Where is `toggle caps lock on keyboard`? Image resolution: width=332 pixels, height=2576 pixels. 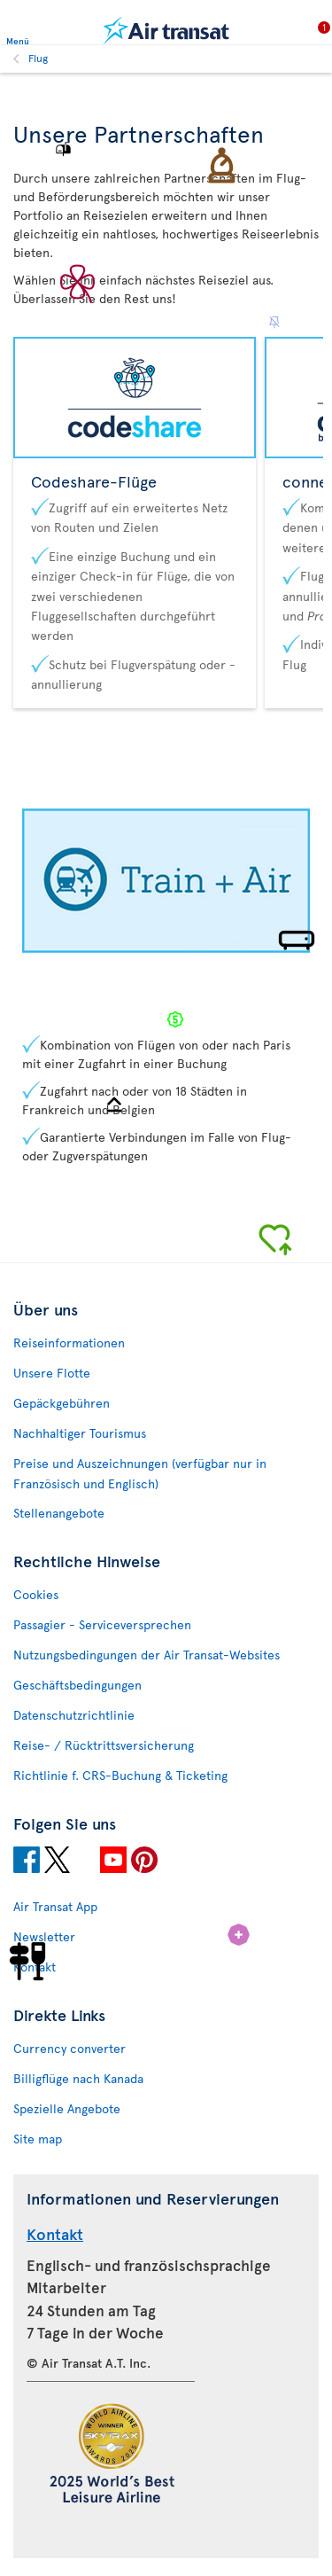 toggle caps lock on keyboard is located at coordinates (114, 1105).